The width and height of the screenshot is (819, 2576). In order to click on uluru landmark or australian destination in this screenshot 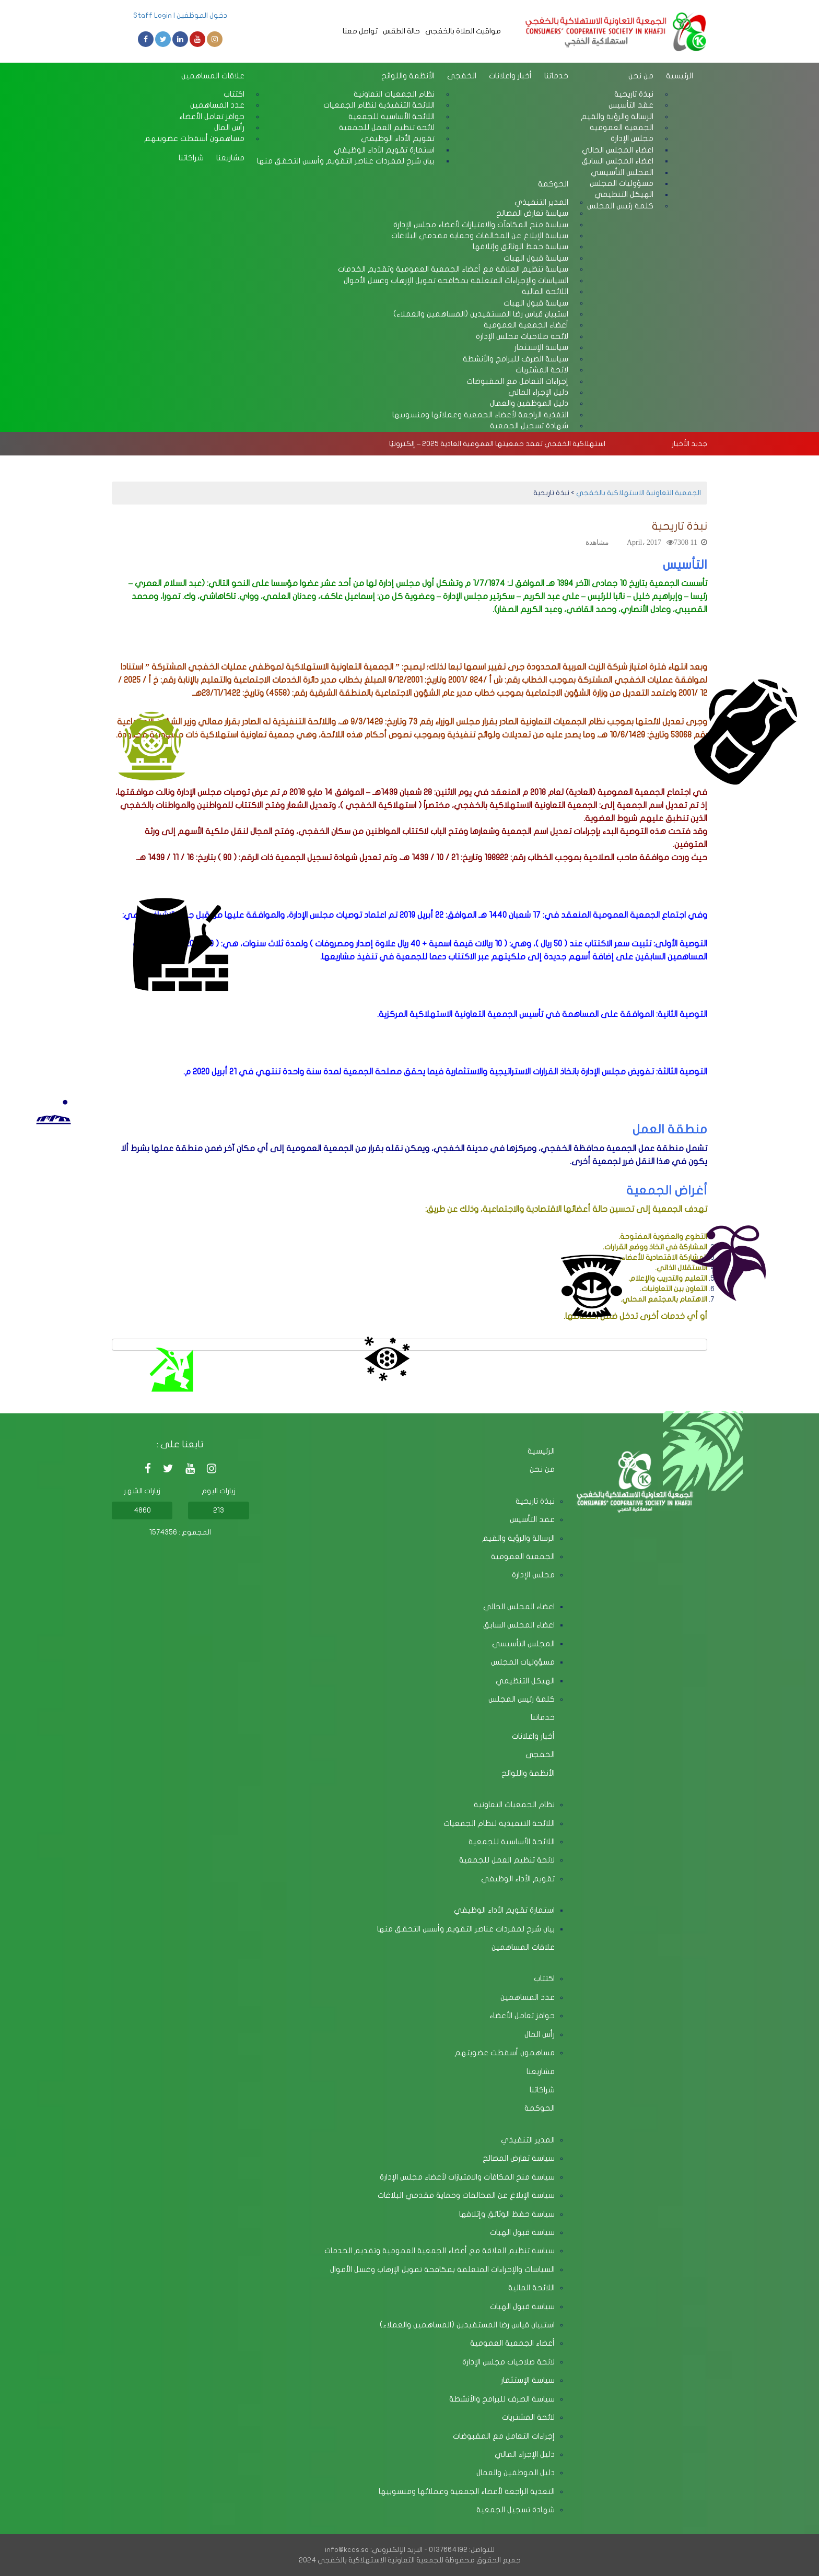, I will do `click(53, 1114)`.